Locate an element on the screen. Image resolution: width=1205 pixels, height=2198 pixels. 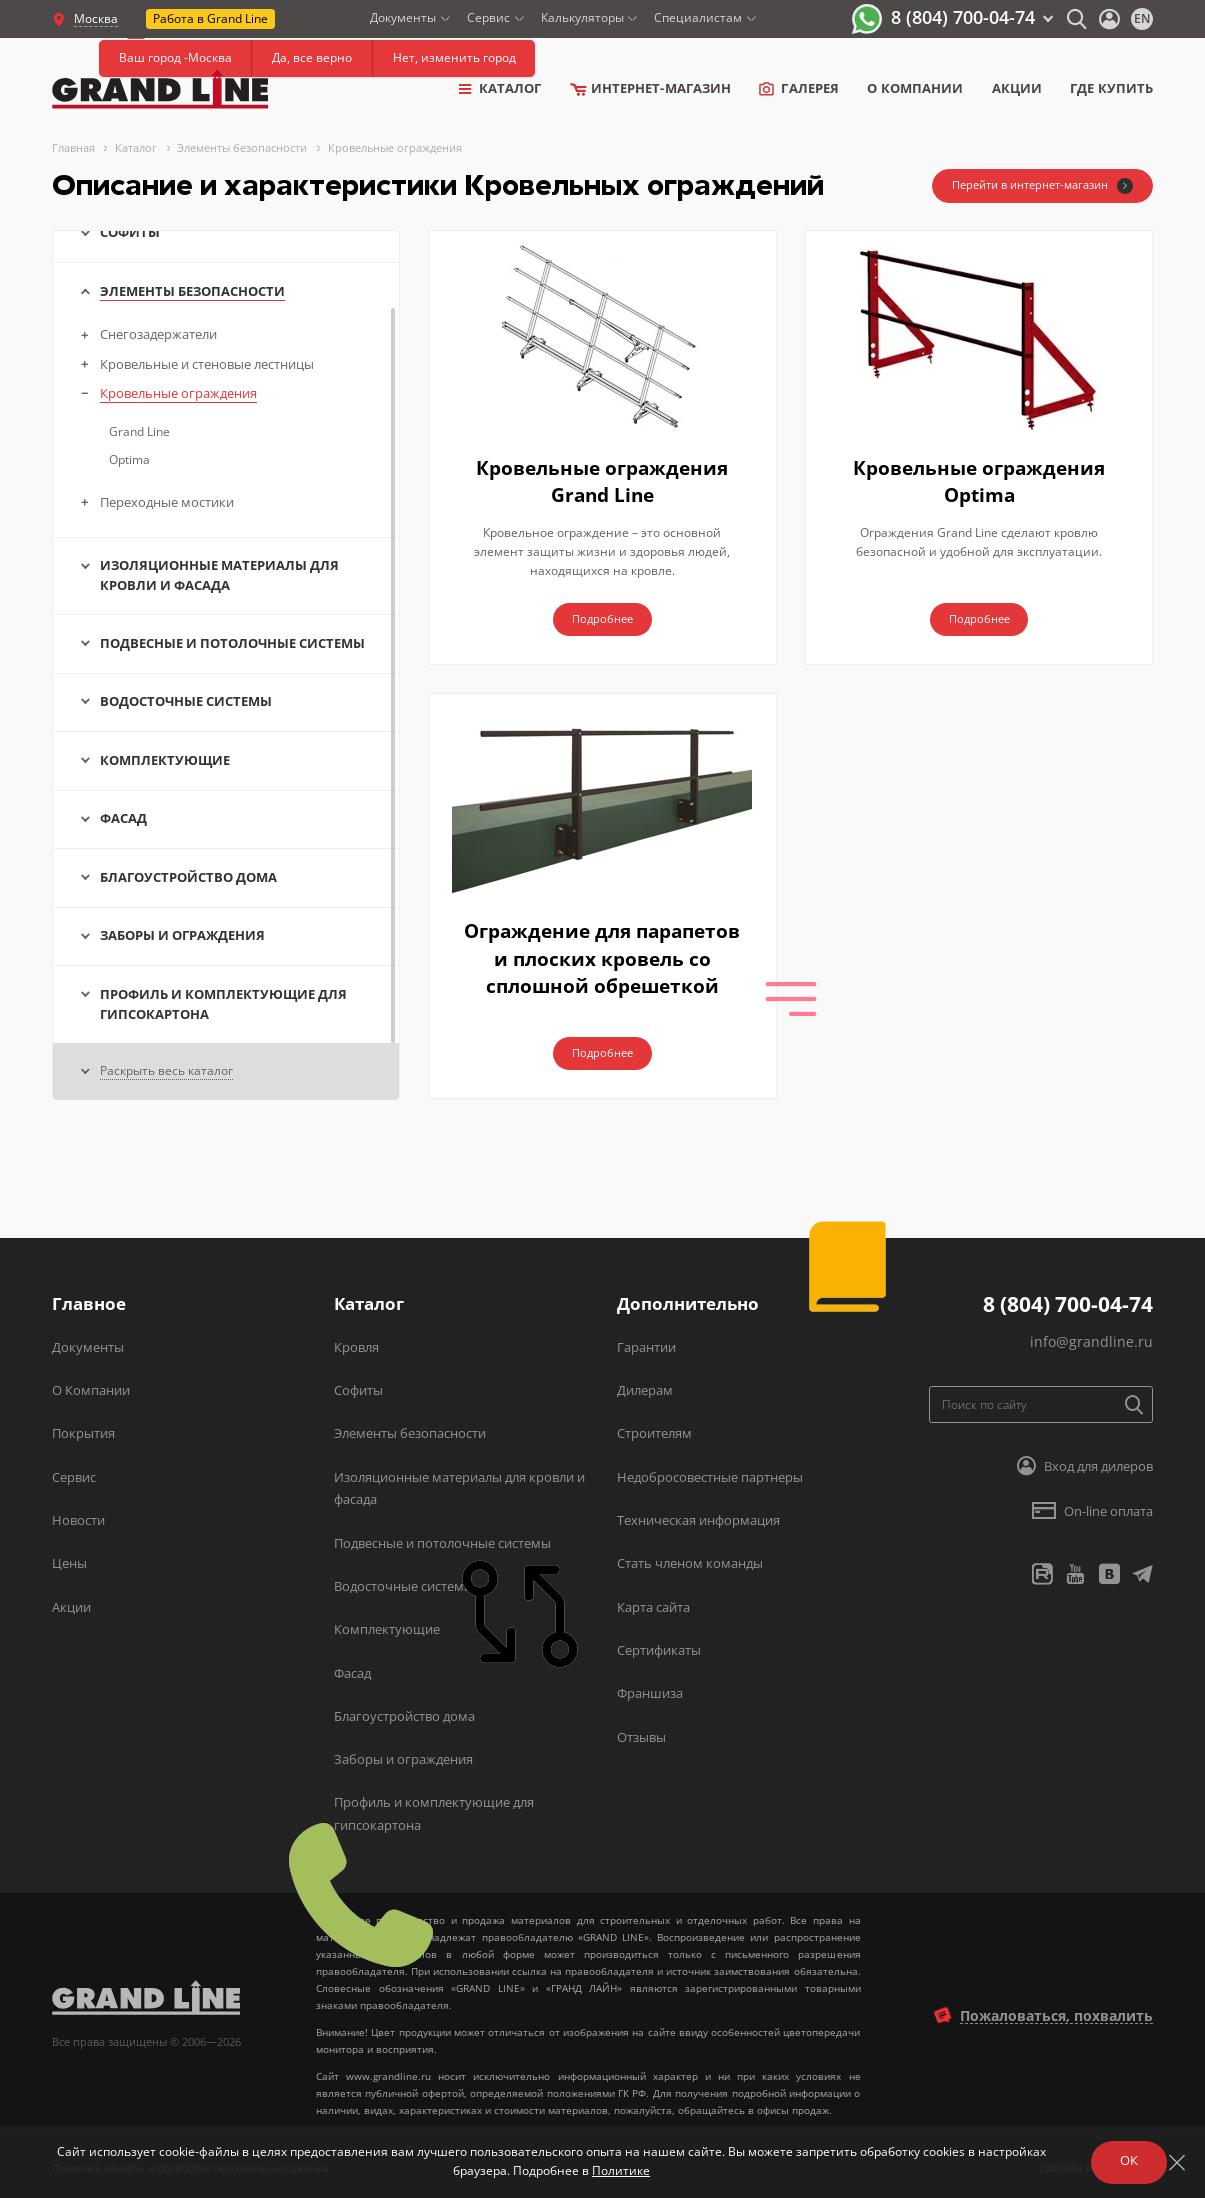
make a phone call is located at coordinates (361, 1895).